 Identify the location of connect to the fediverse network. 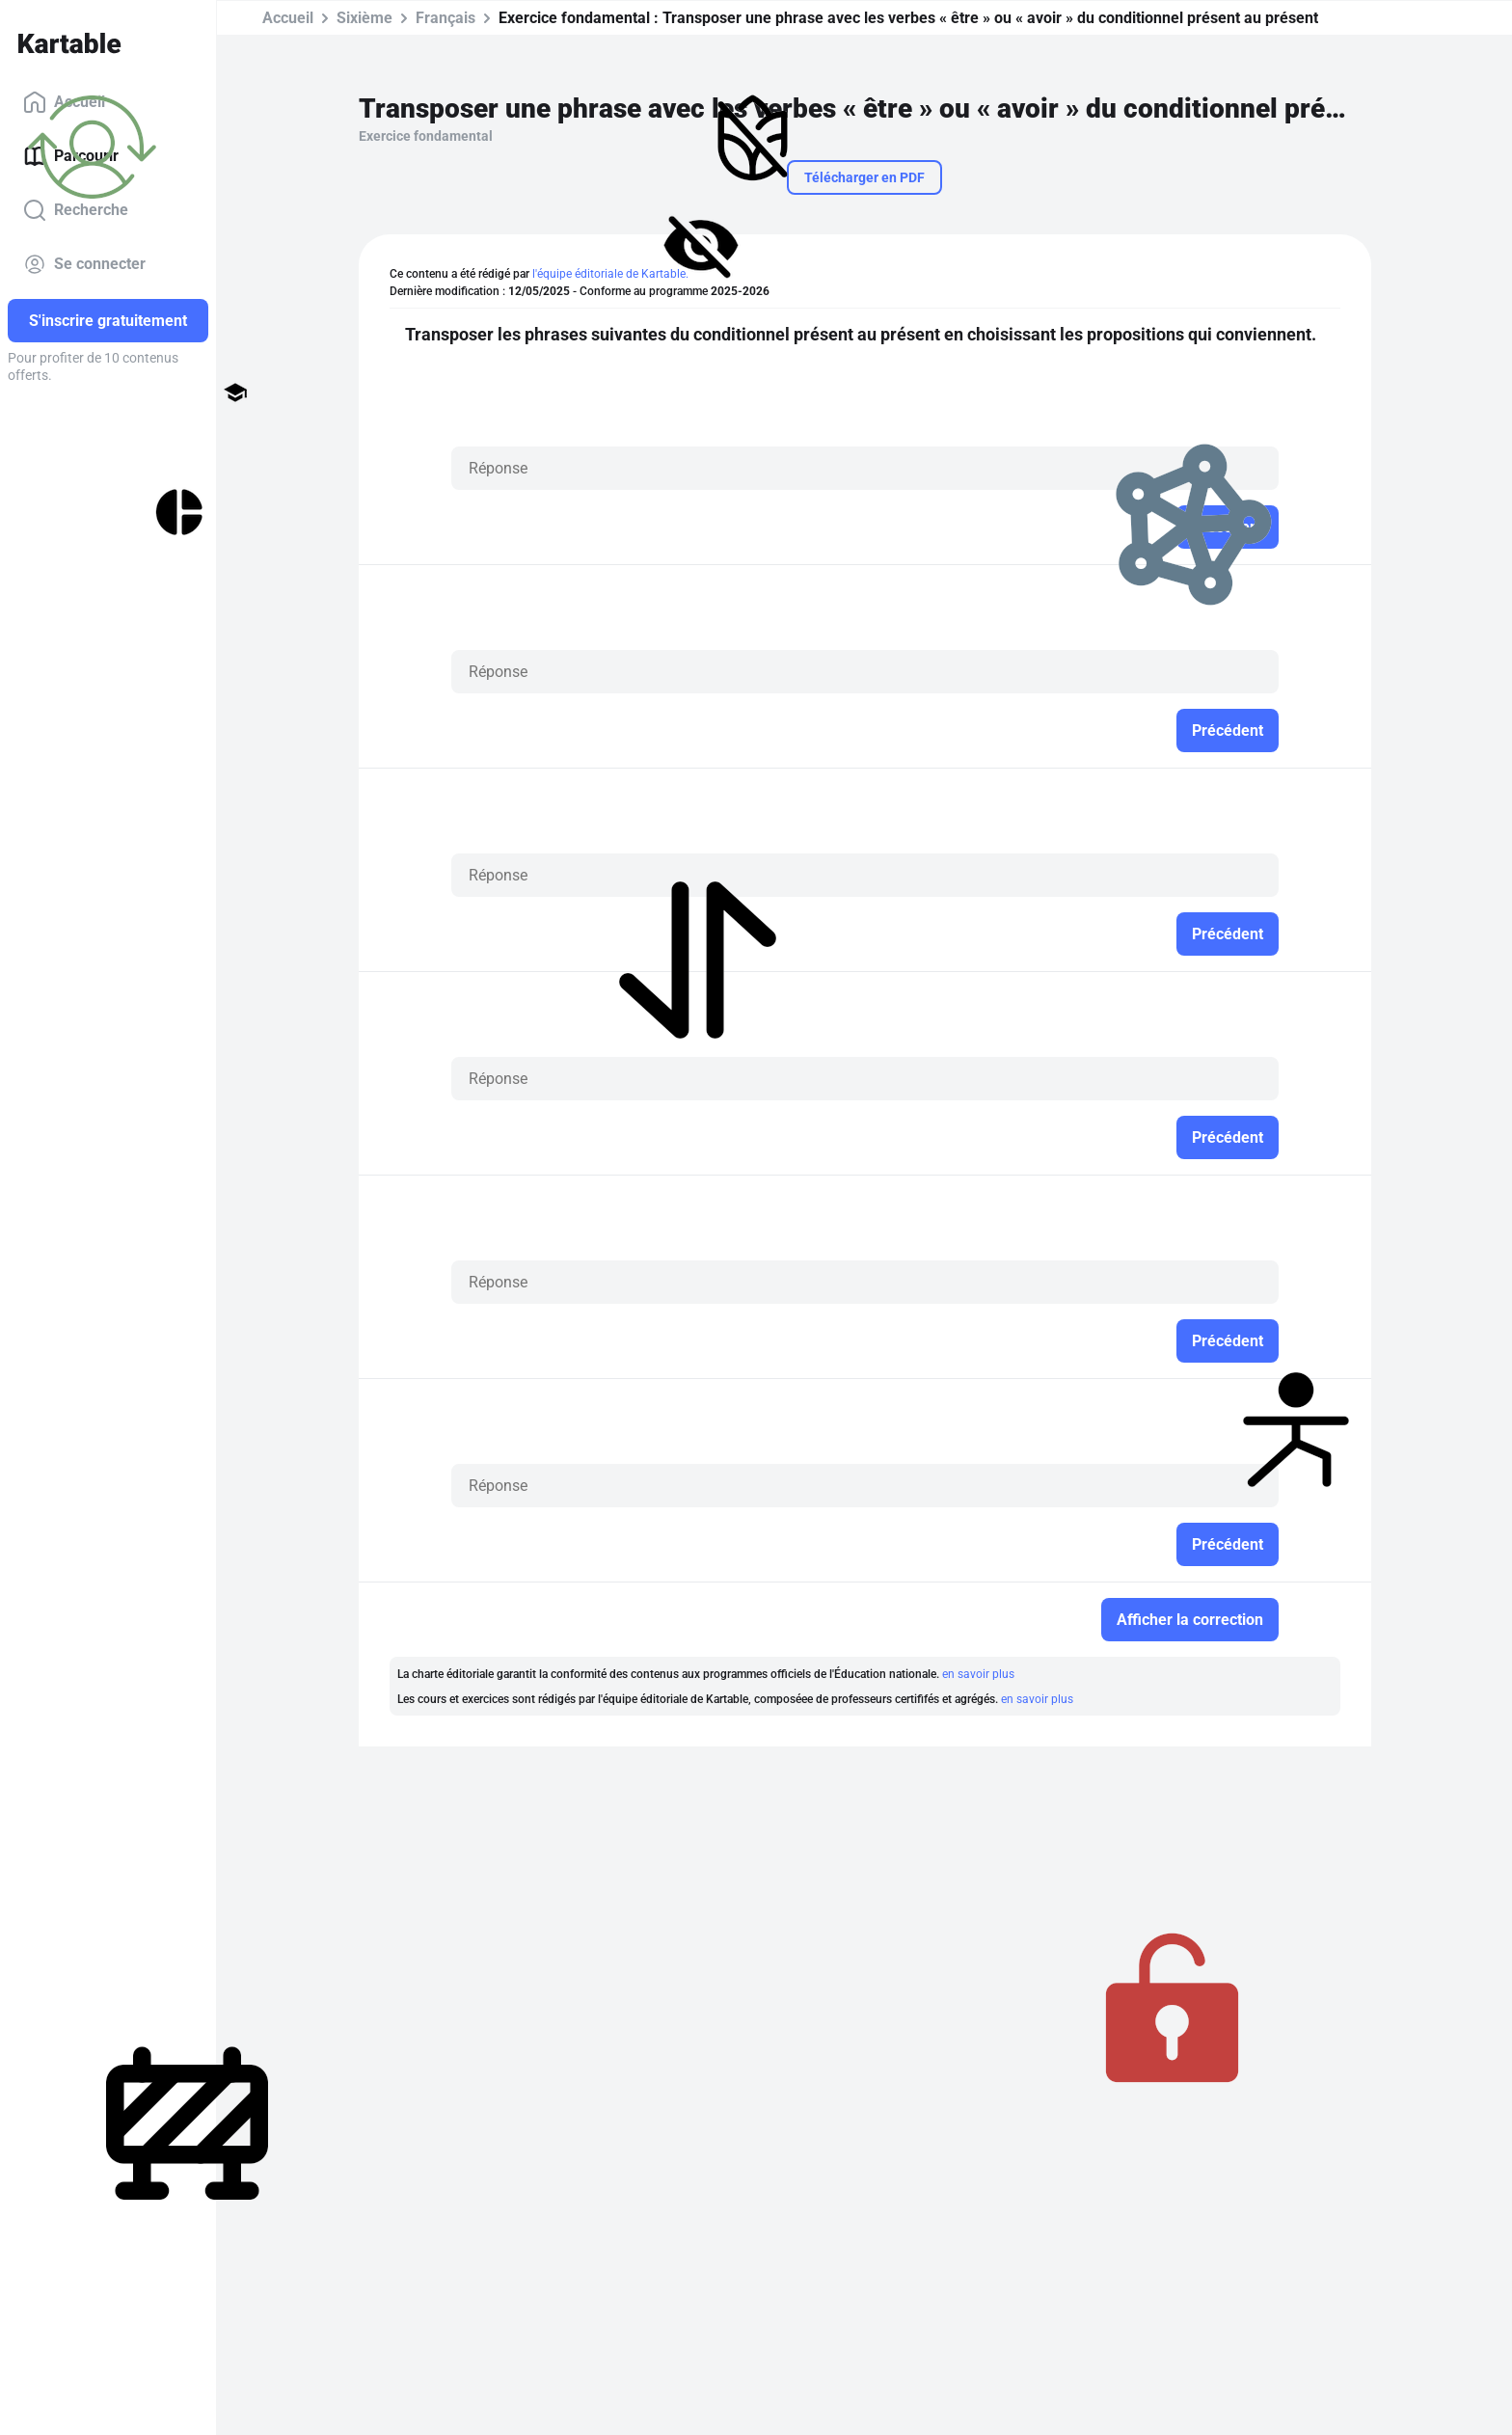
(1191, 525).